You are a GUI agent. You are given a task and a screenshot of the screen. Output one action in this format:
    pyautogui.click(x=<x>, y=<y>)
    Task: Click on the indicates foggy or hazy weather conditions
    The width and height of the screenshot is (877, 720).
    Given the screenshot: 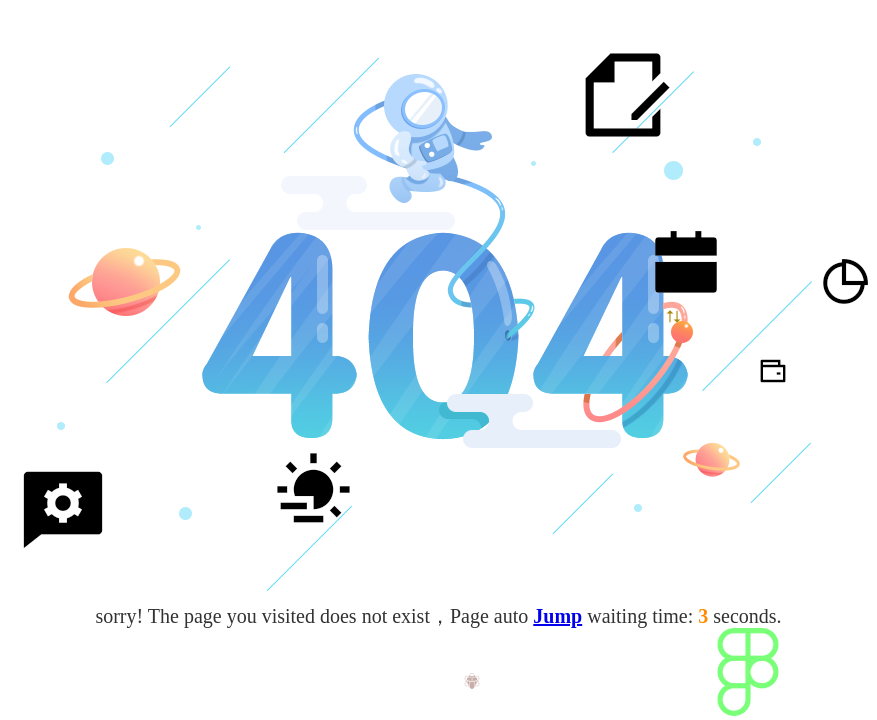 What is the action you would take?
    pyautogui.click(x=313, y=489)
    